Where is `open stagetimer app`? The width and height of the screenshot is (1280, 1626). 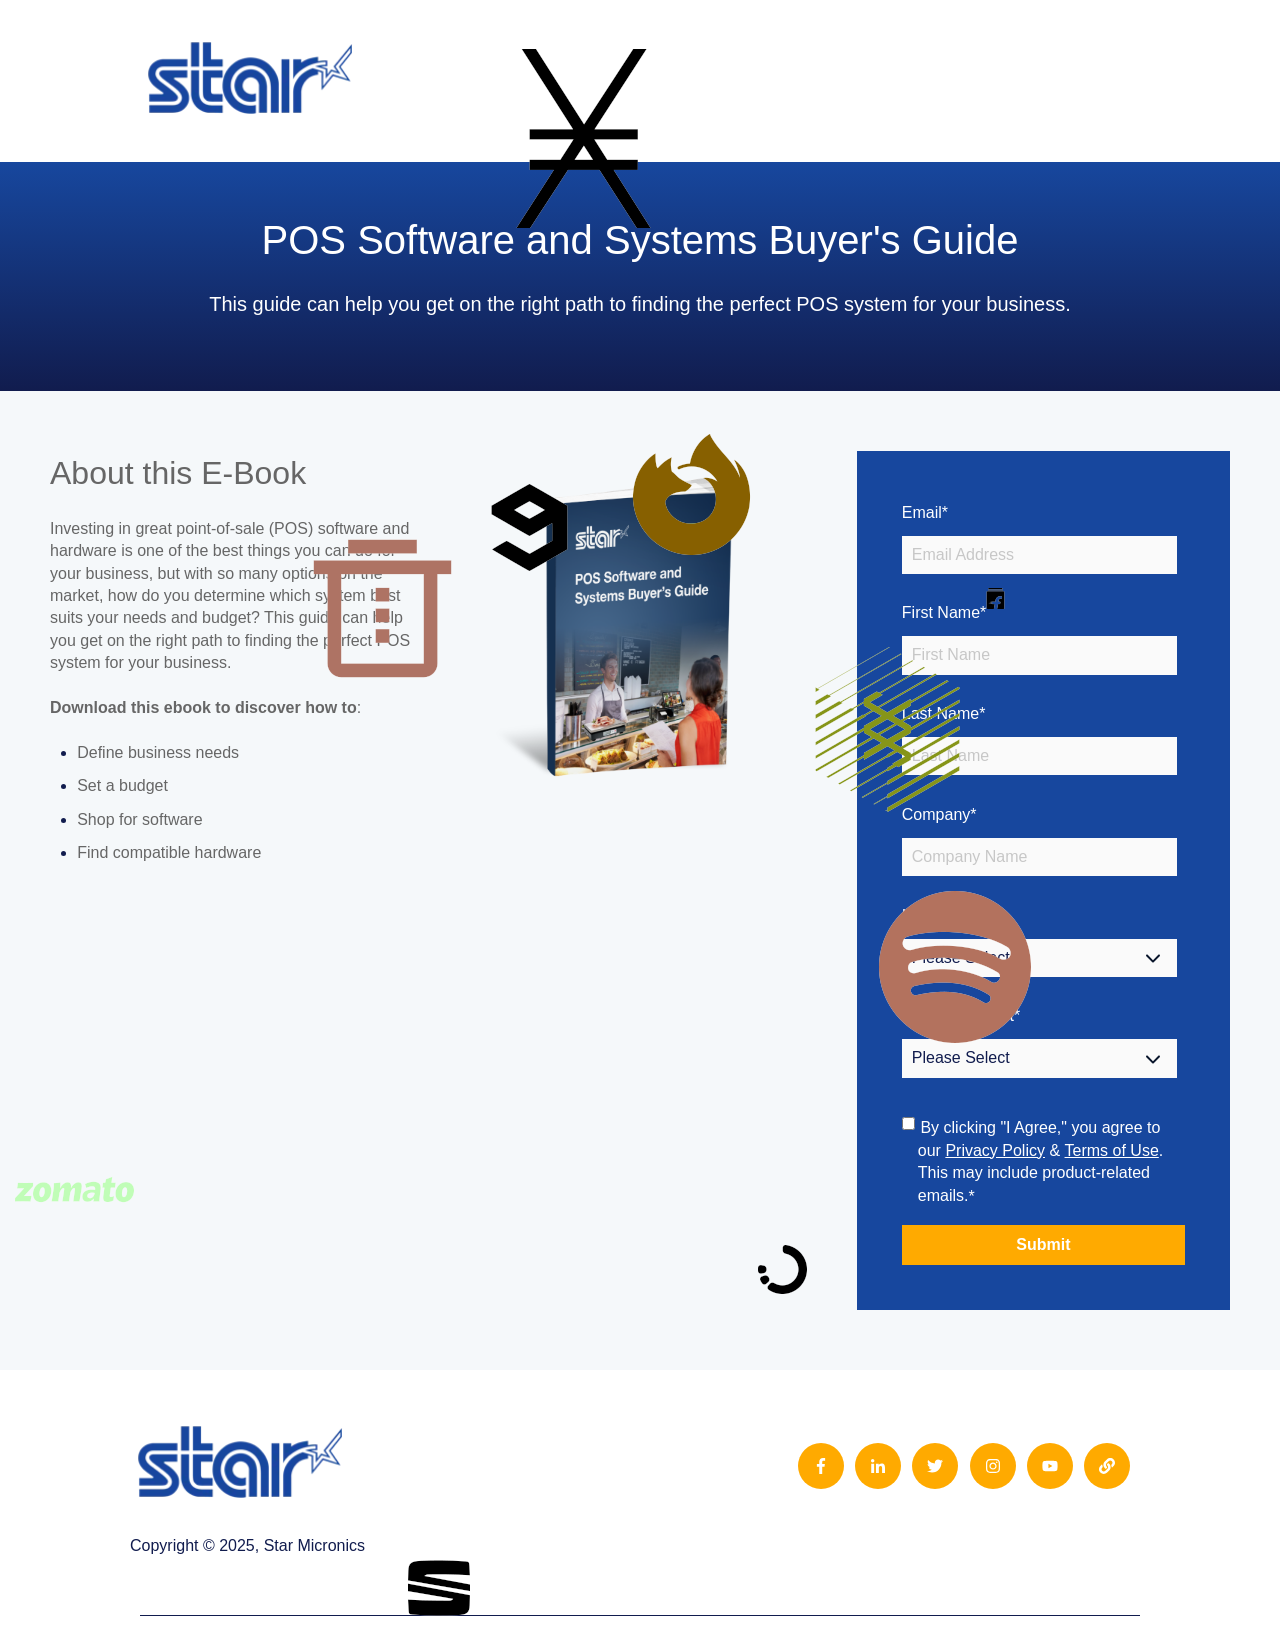
open stagetimer app is located at coordinates (782, 1269).